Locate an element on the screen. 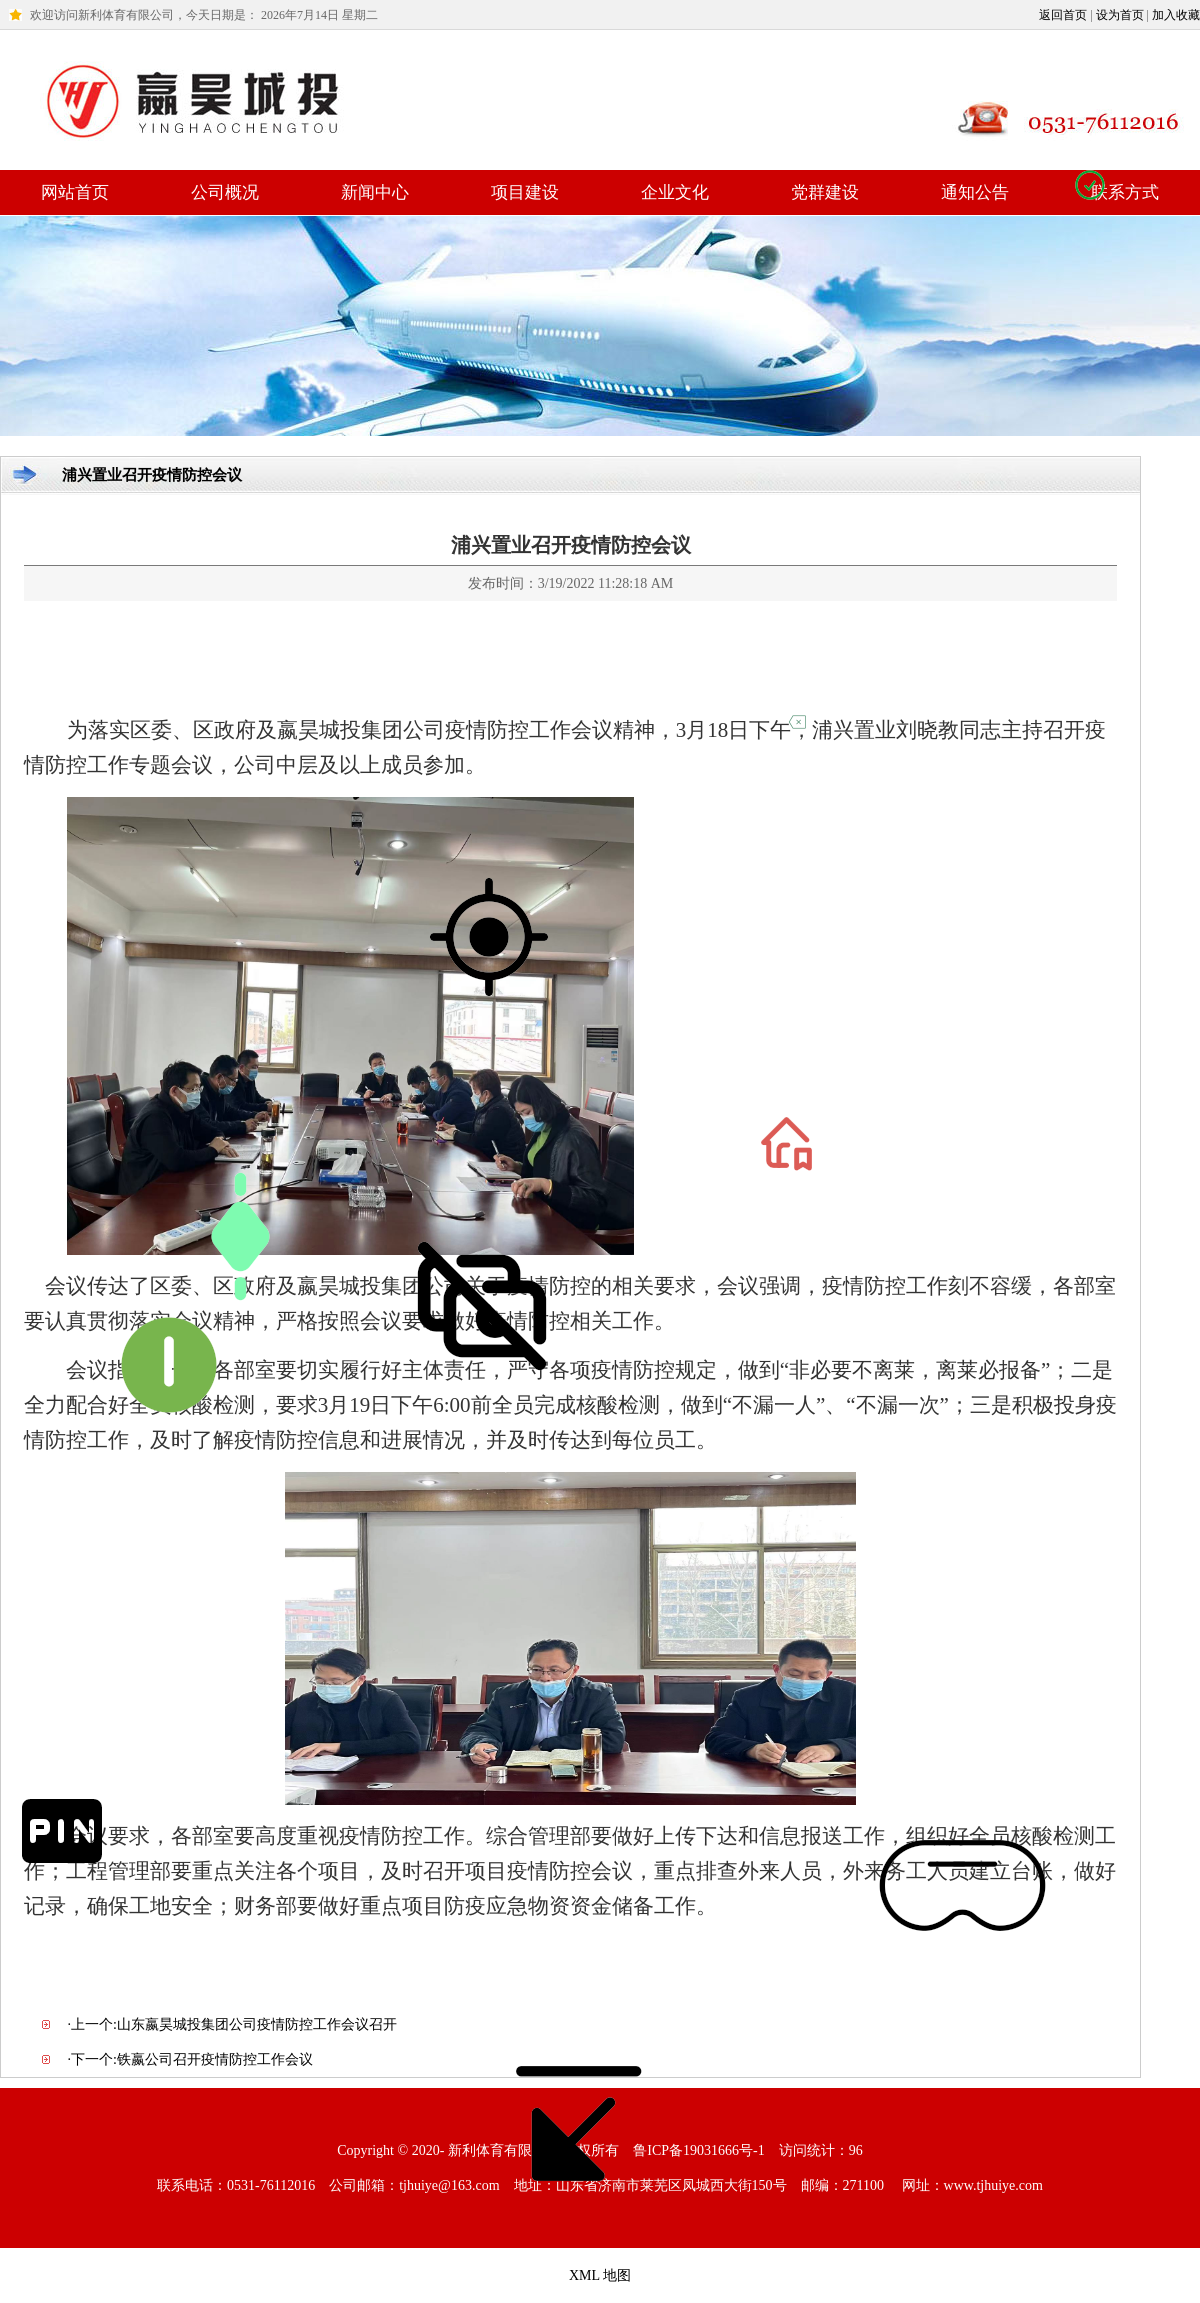  lock onto current GPS location is located at coordinates (489, 937).